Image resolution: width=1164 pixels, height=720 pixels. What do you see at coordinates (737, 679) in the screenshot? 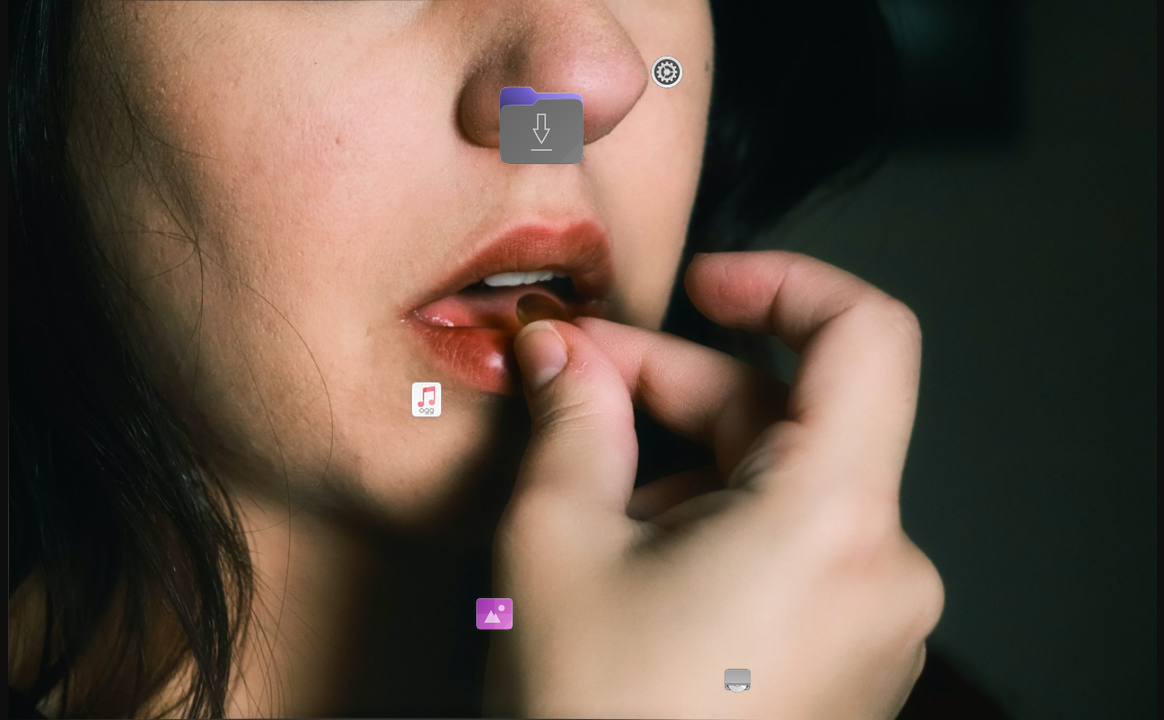
I see `access optical disc drive` at bounding box center [737, 679].